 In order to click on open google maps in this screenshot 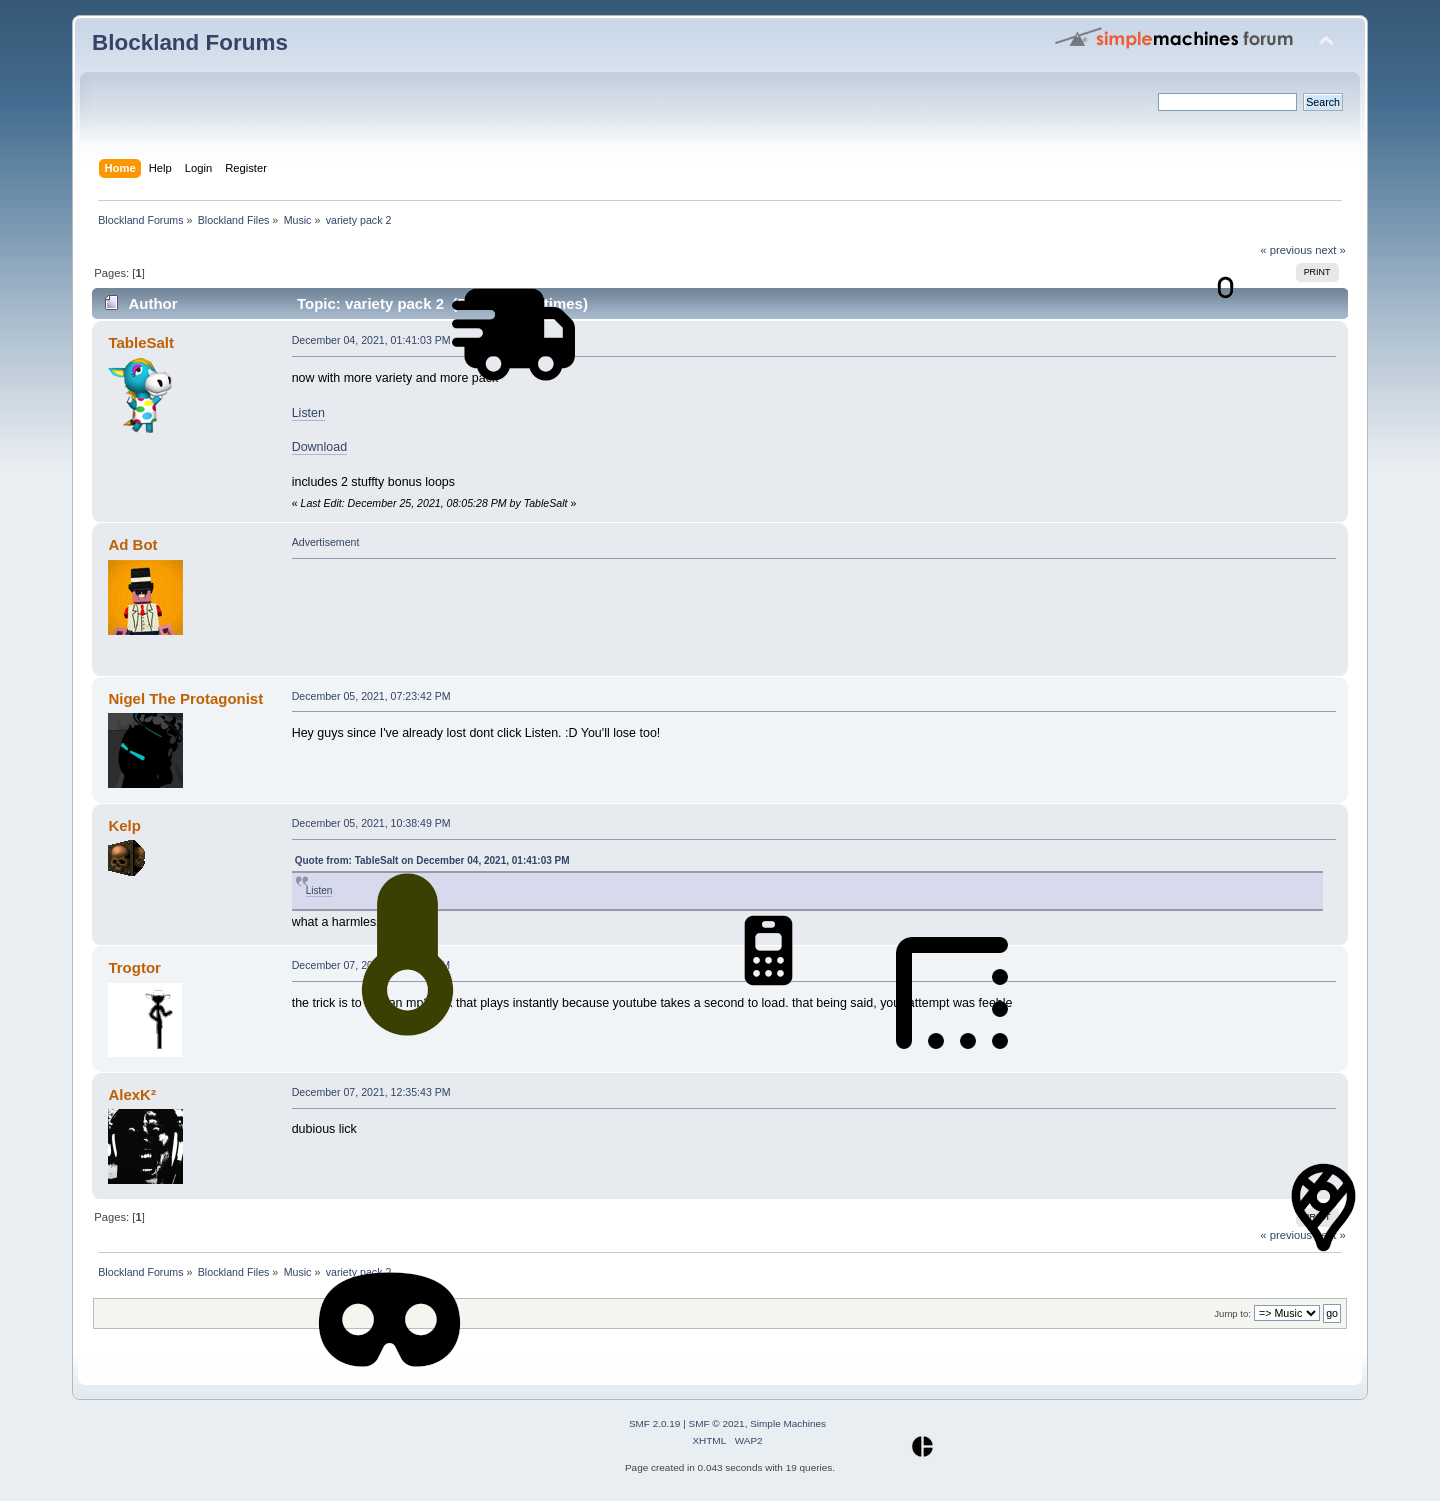, I will do `click(1323, 1207)`.